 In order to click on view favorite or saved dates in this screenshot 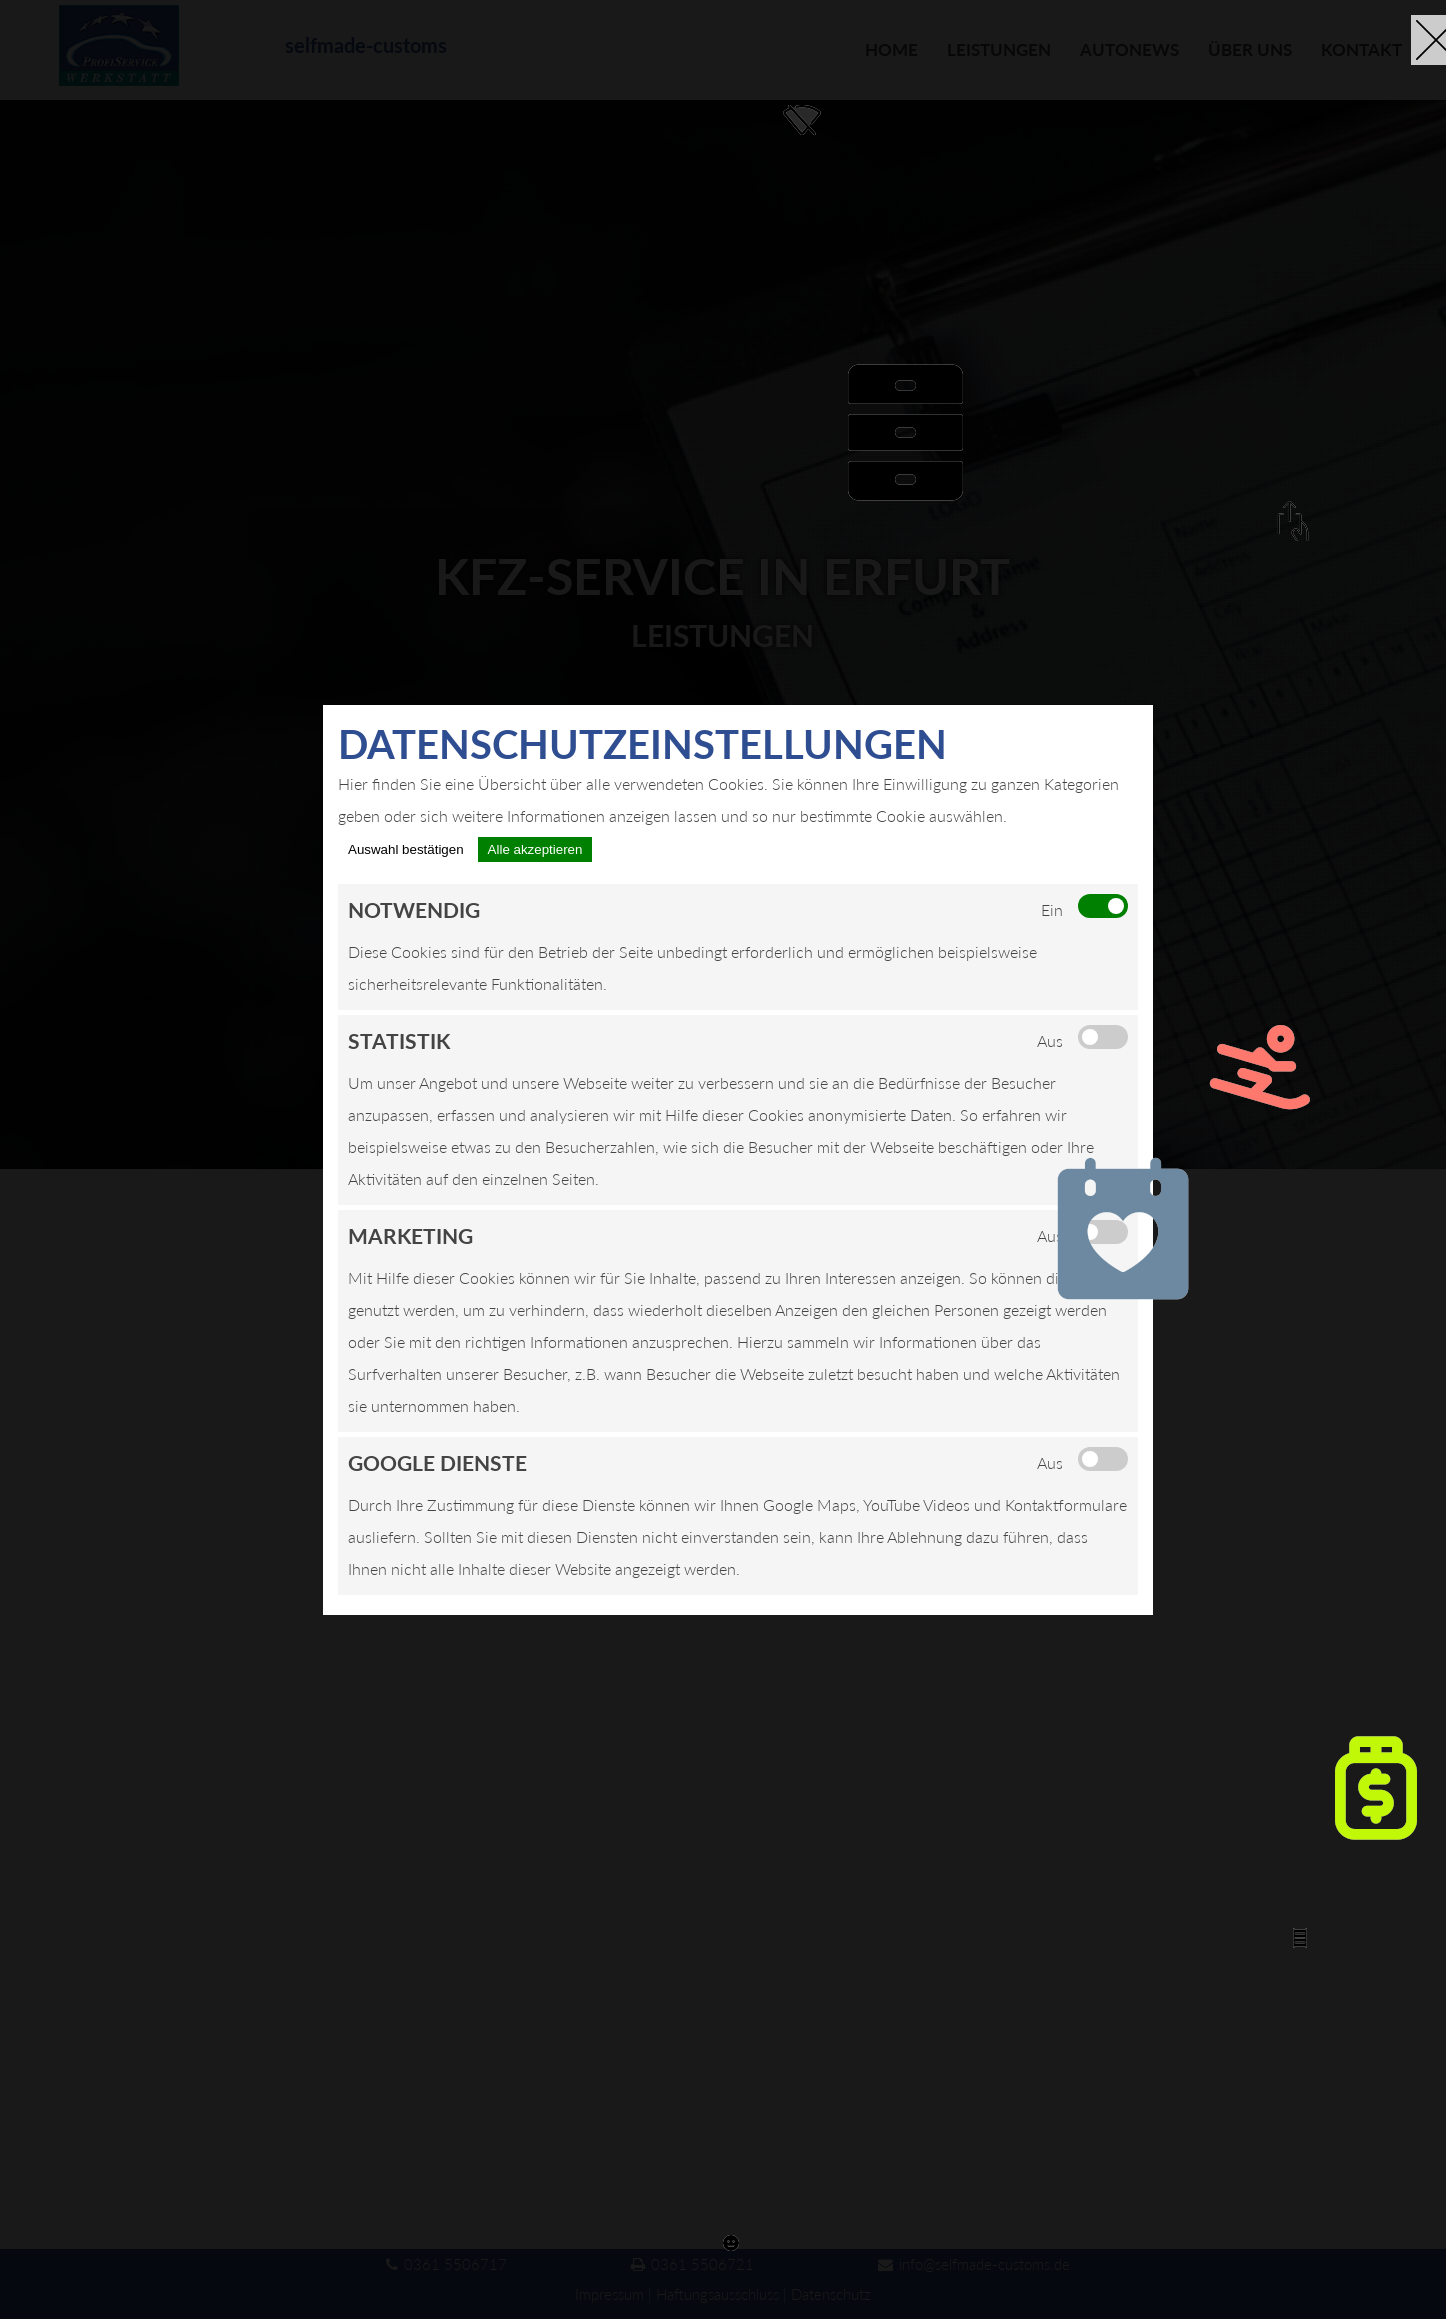, I will do `click(1123, 1234)`.